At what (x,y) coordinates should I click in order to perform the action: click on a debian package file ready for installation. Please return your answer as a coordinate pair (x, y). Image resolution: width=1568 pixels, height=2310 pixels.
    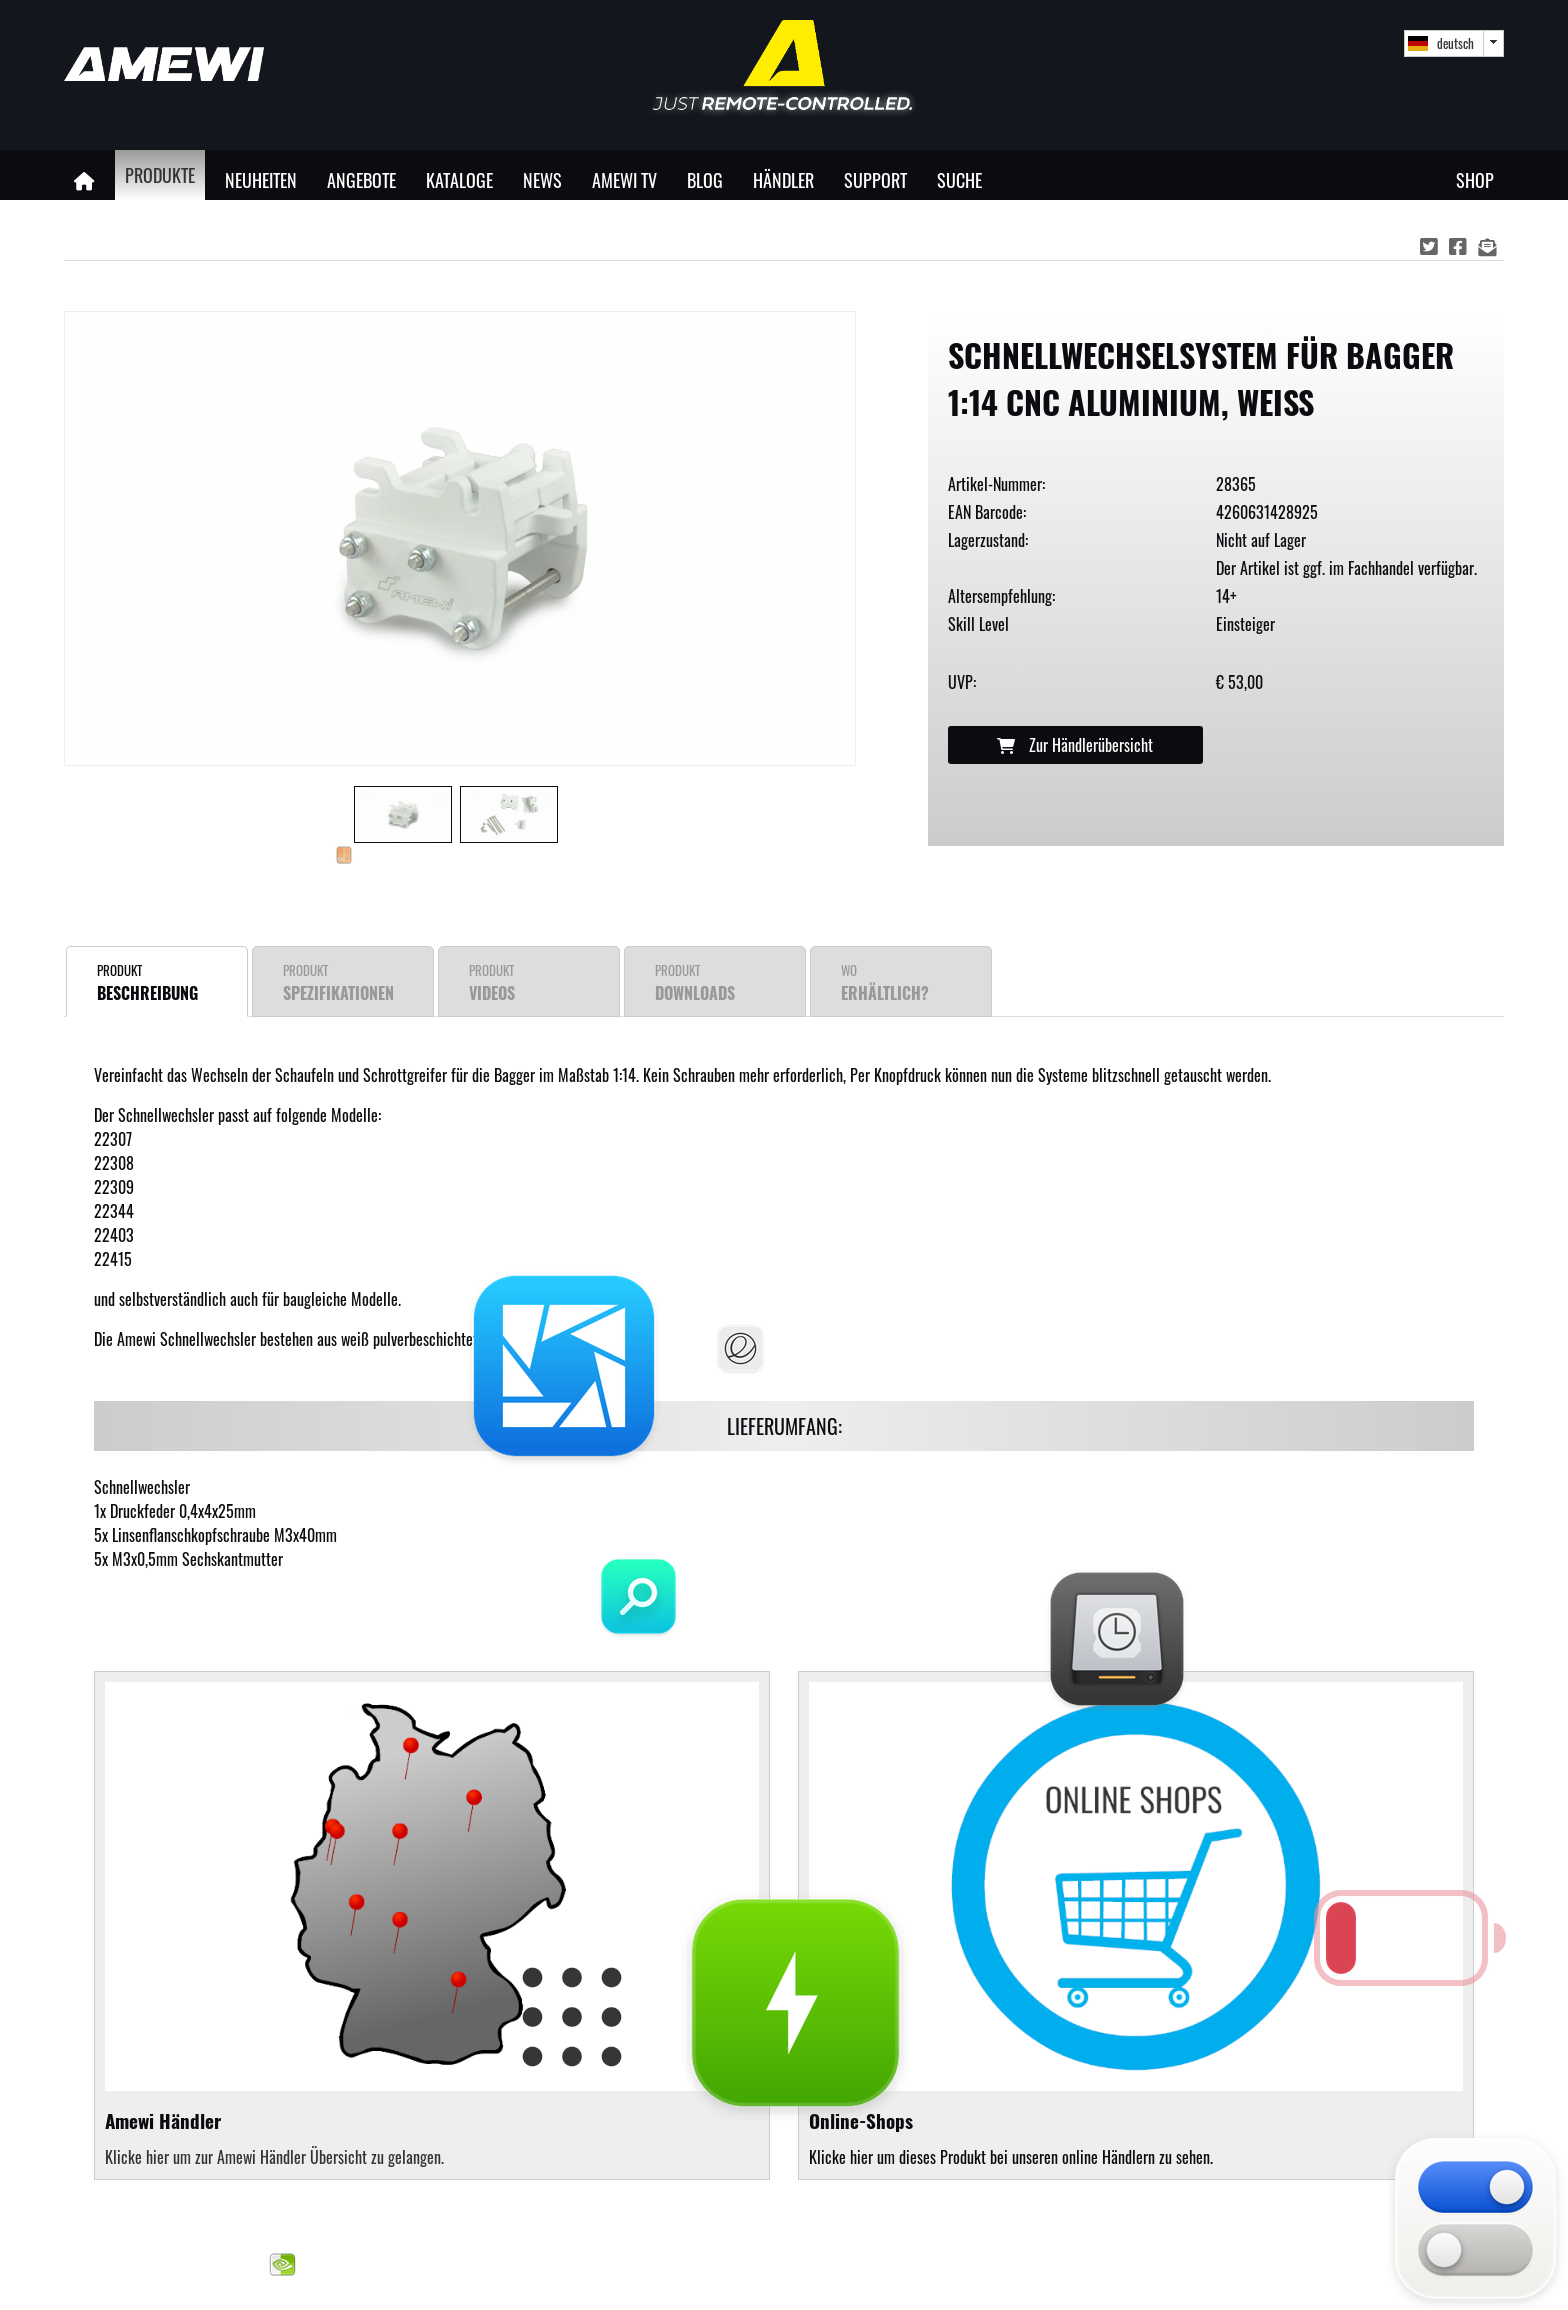
    Looking at the image, I should click on (344, 855).